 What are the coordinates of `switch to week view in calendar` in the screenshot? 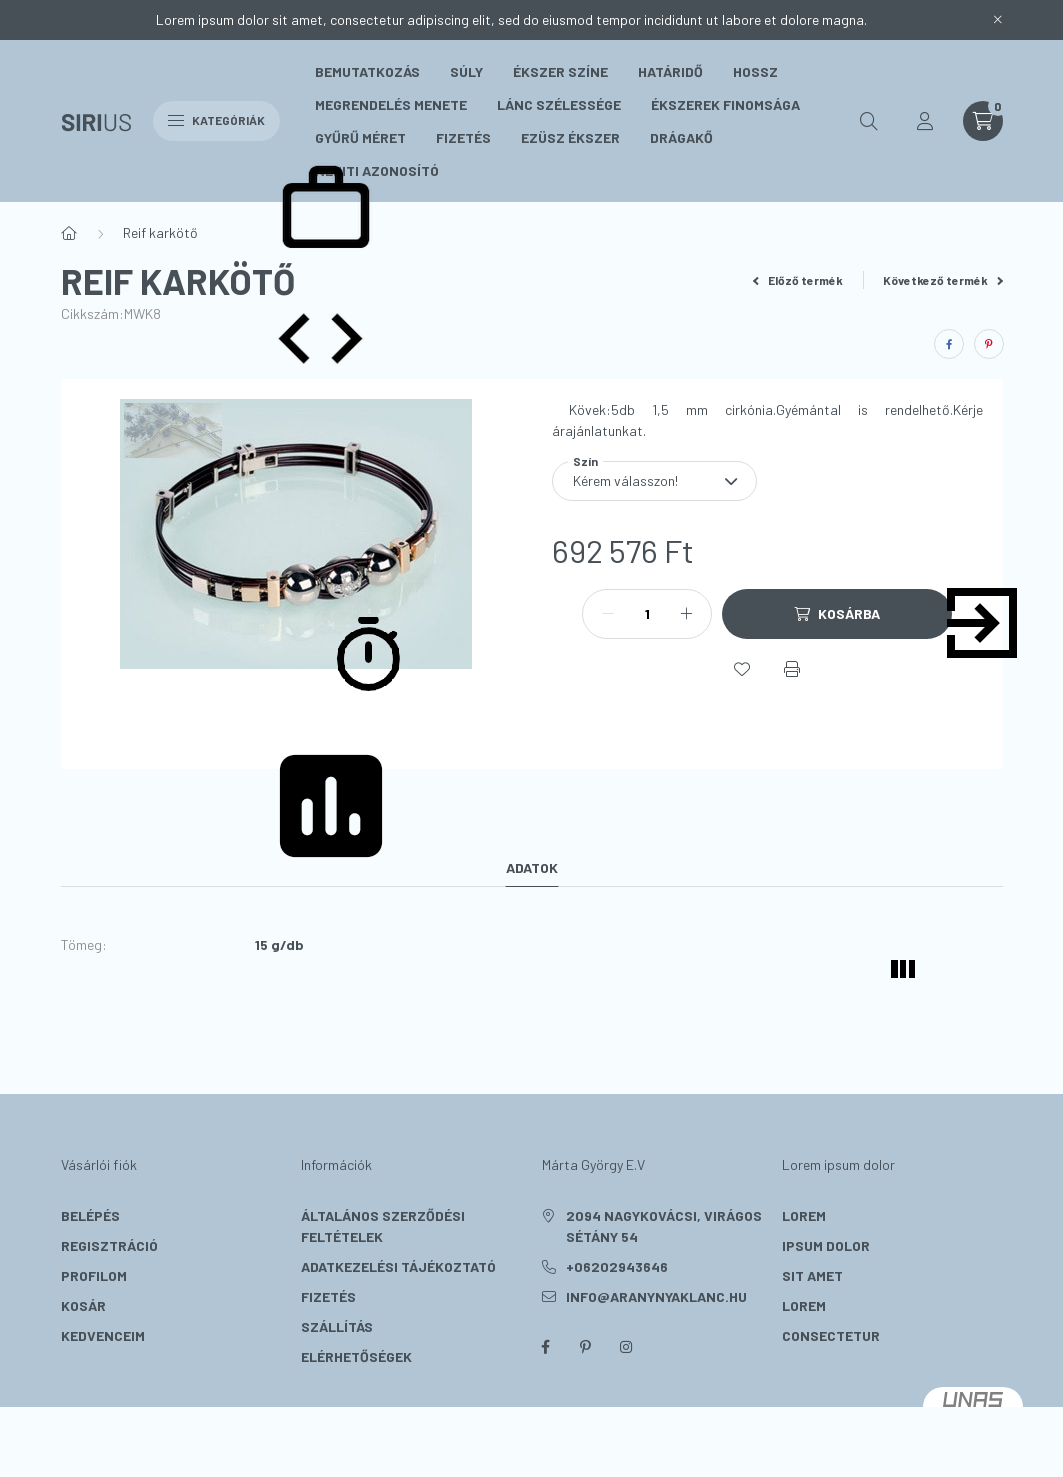 It's located at (904, 969).